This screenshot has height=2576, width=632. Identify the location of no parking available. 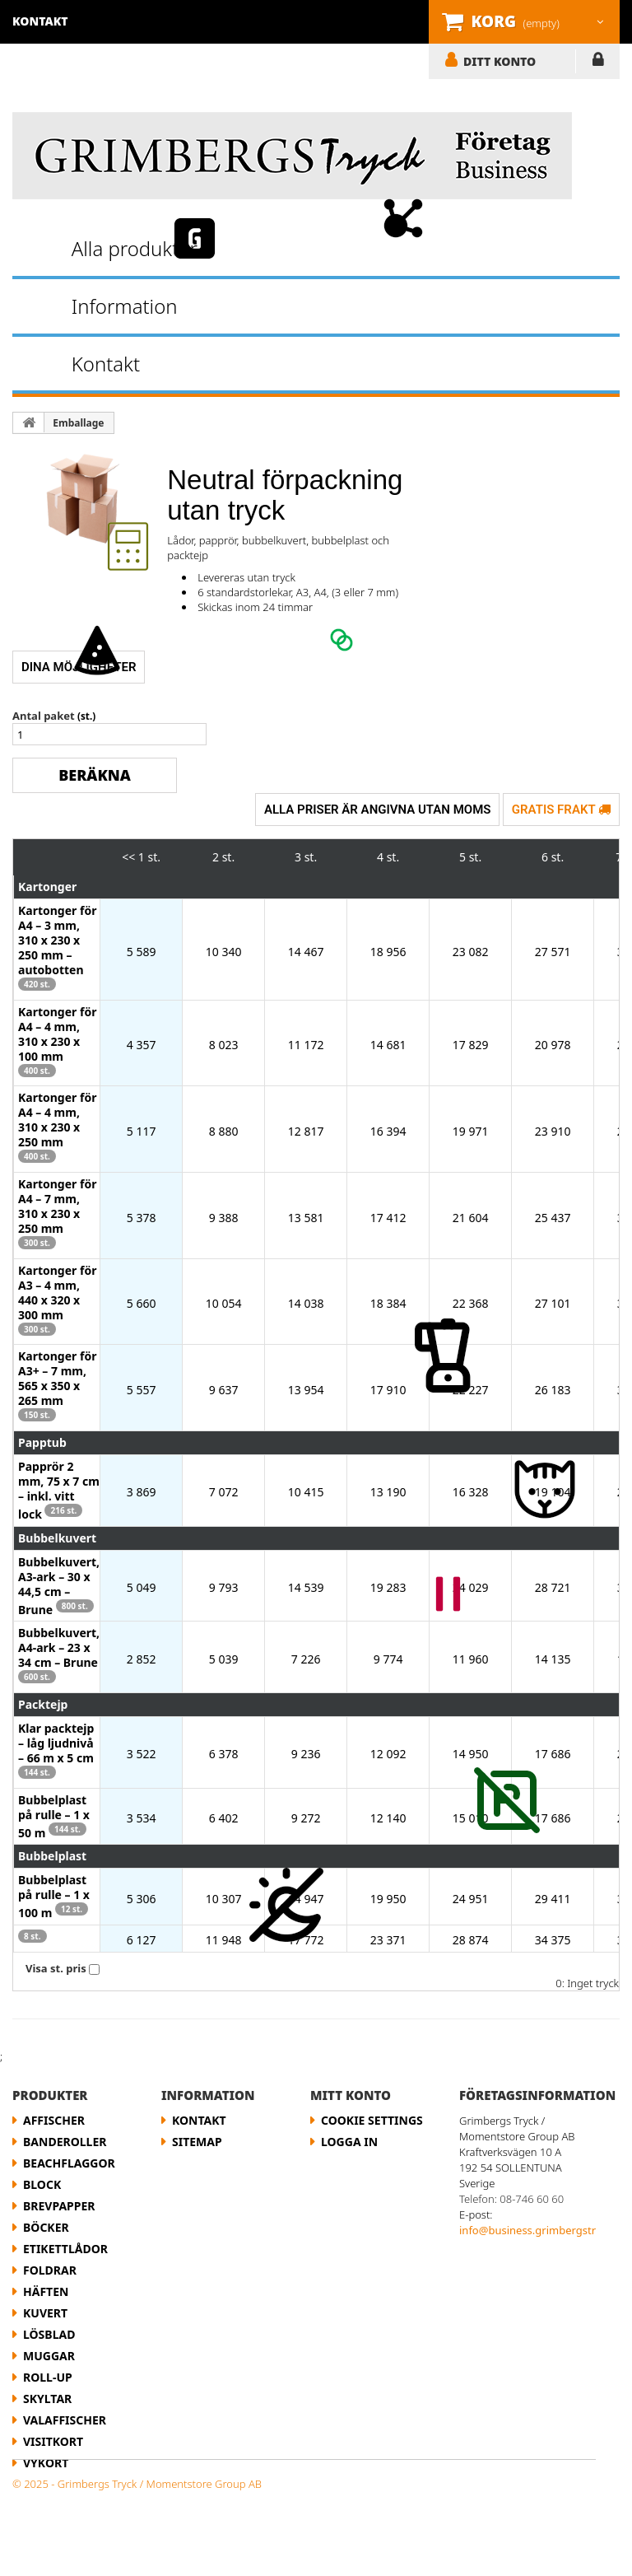
(507, 1800).